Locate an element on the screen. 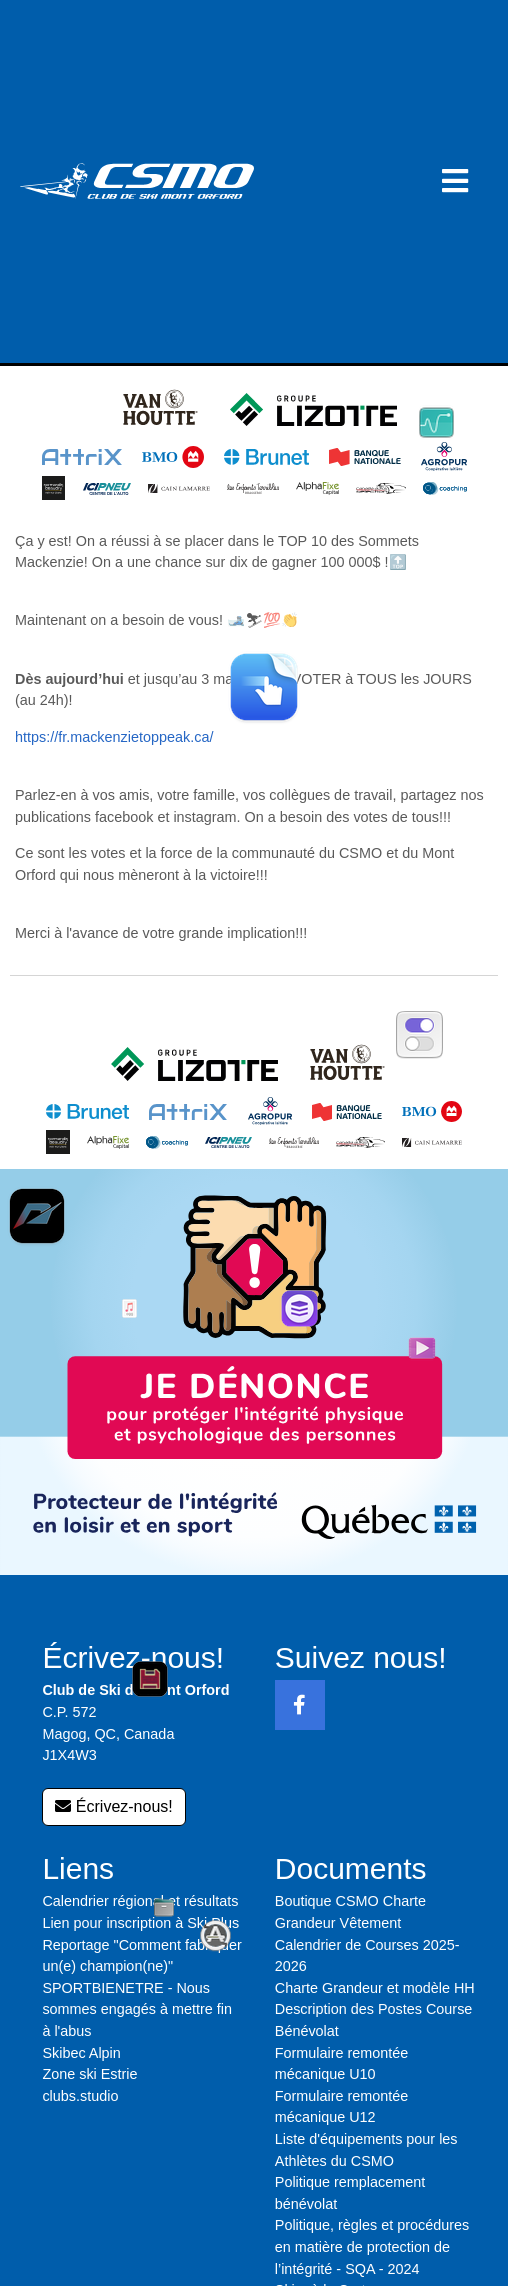 This screenshot has width=508, height=2286. open system settings is located at coordinates (419, 1034).